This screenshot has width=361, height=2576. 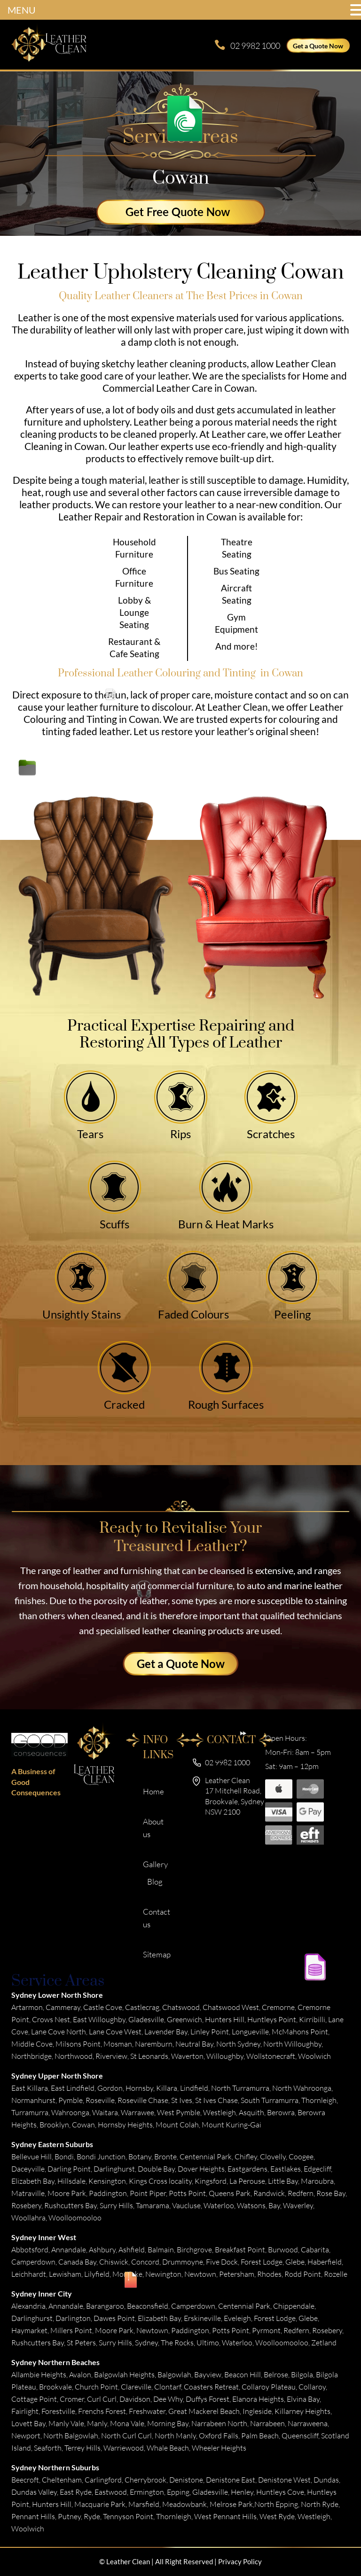 What do you see at coordinates (131, 2280) in the screenshot?
I see `a compressed tar archive file` at bounding box center [131, 2280].